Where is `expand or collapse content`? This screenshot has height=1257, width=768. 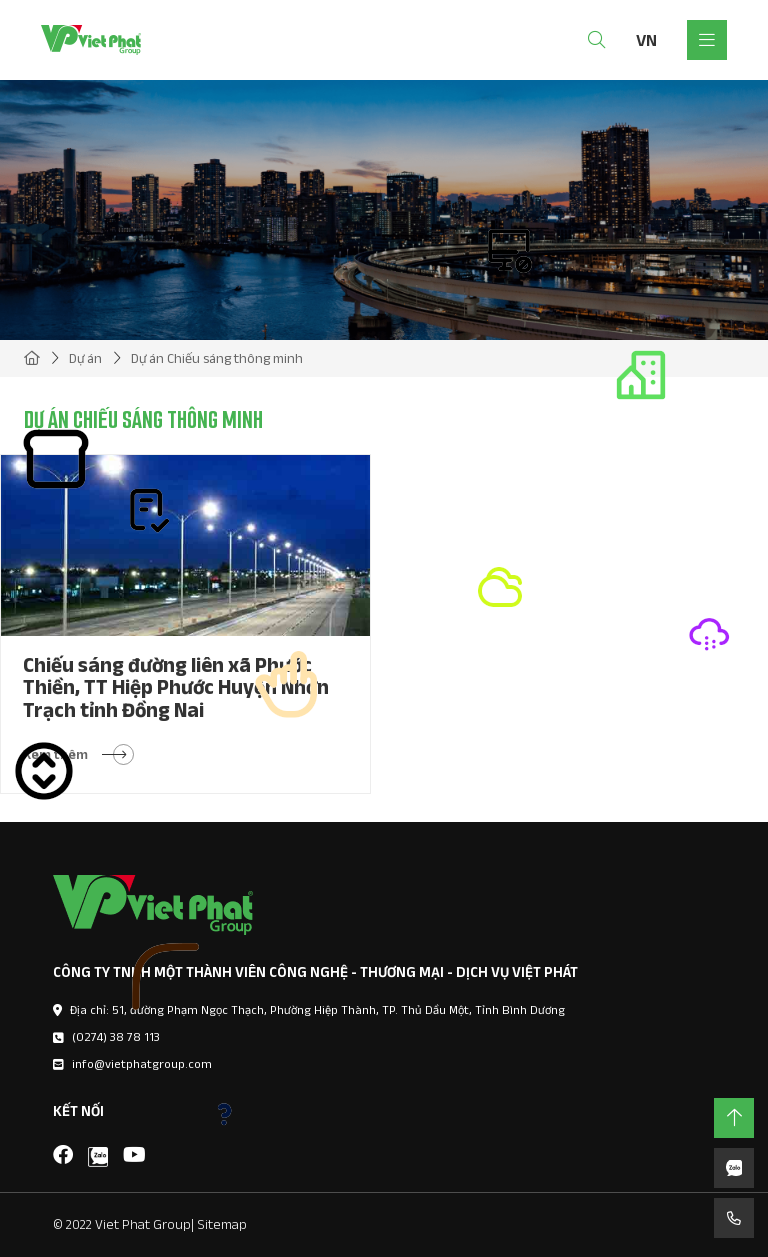 expand or collapse content is located at coordinates (44, 771).